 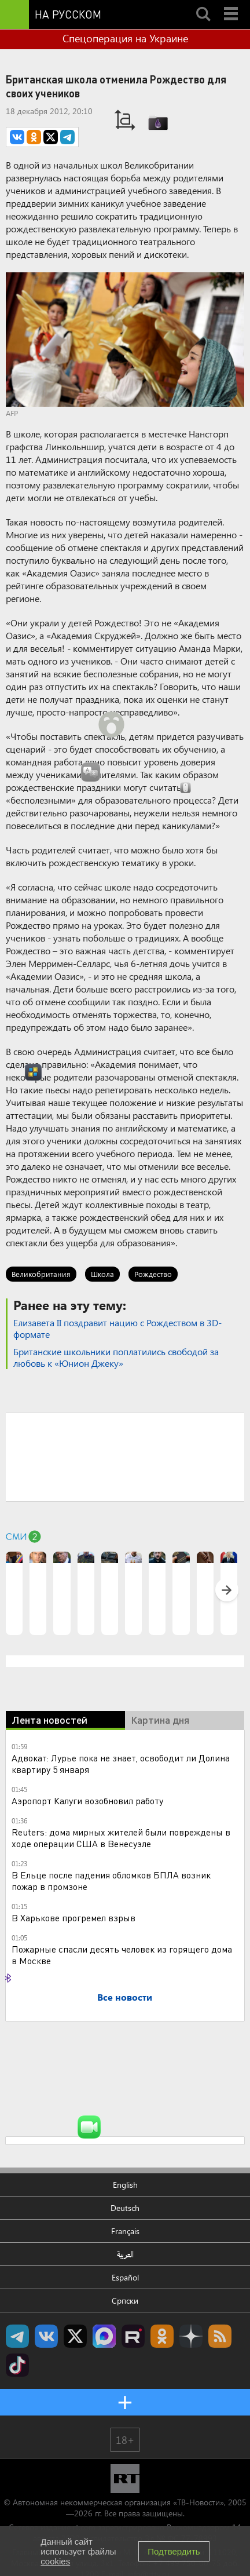 I want to click on configure mouse settings, so click(x=185, y=787).